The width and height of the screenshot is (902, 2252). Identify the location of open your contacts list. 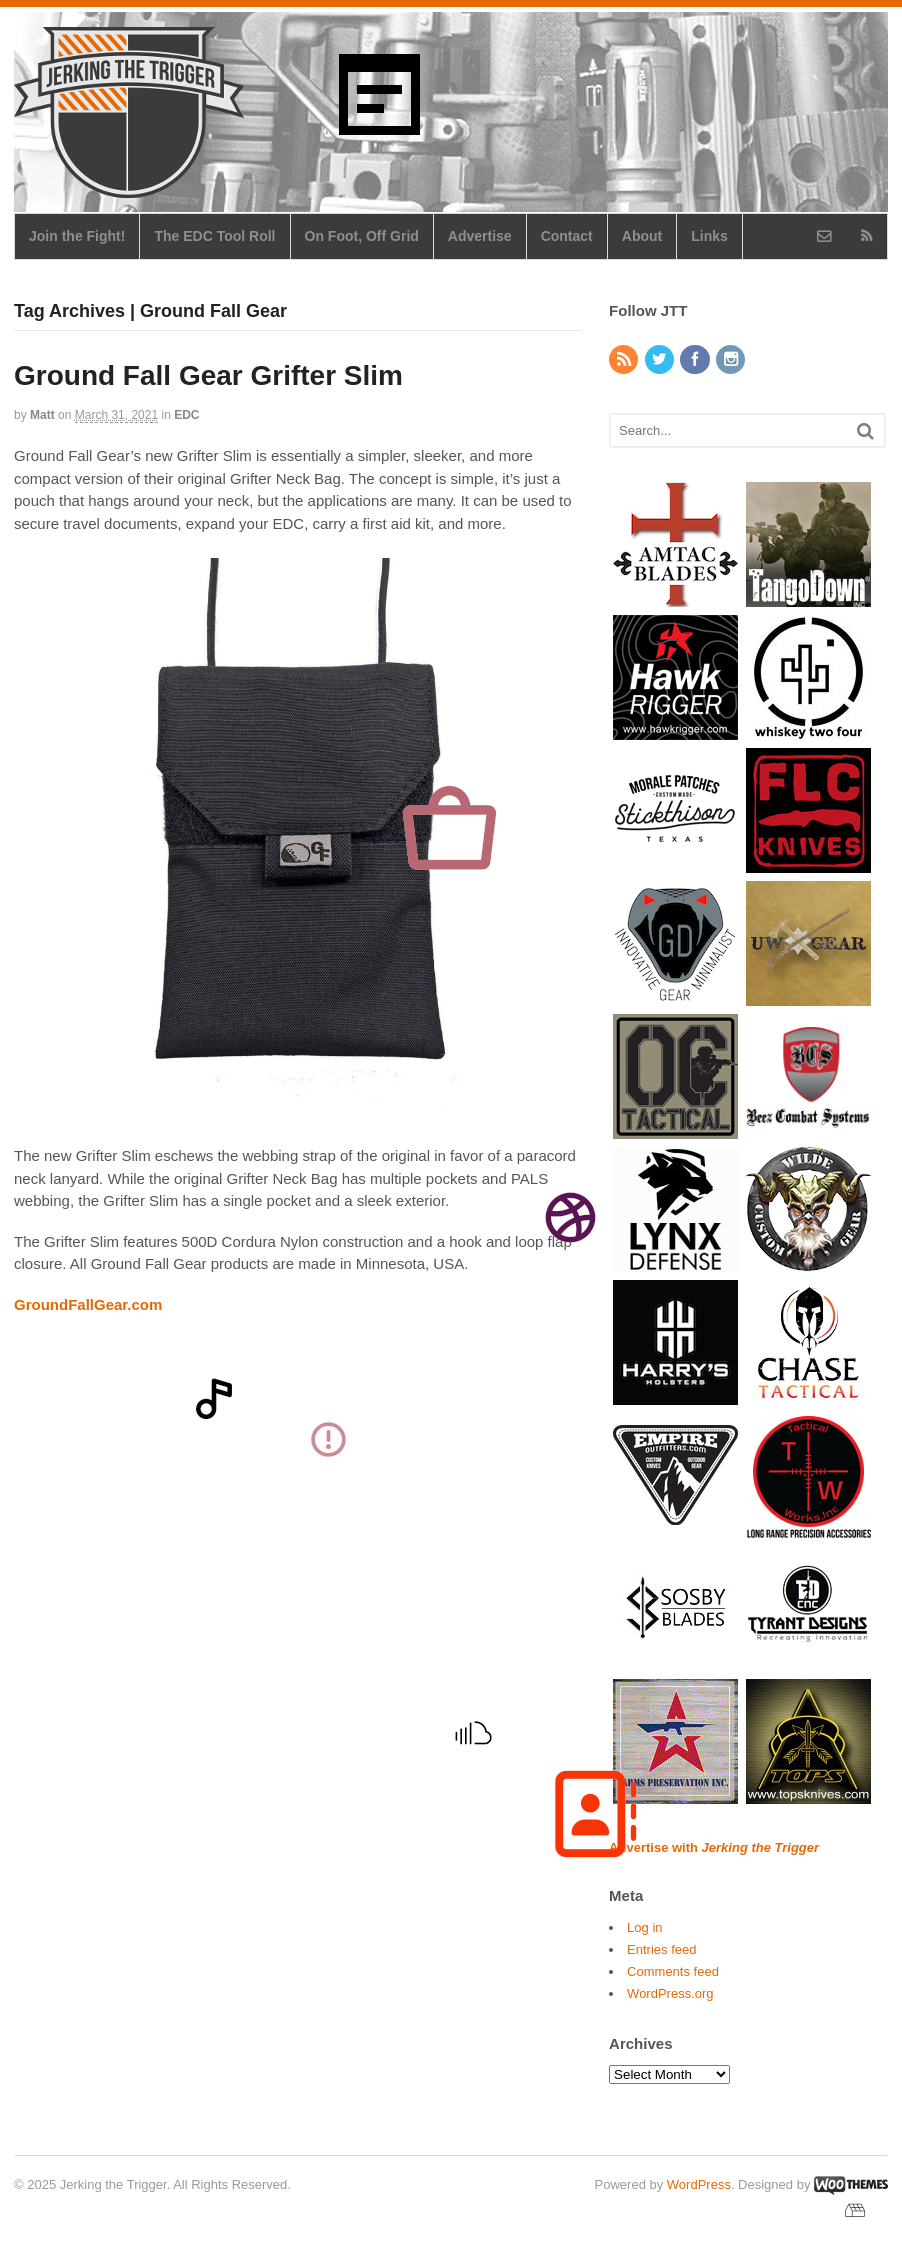
(593, 1814).